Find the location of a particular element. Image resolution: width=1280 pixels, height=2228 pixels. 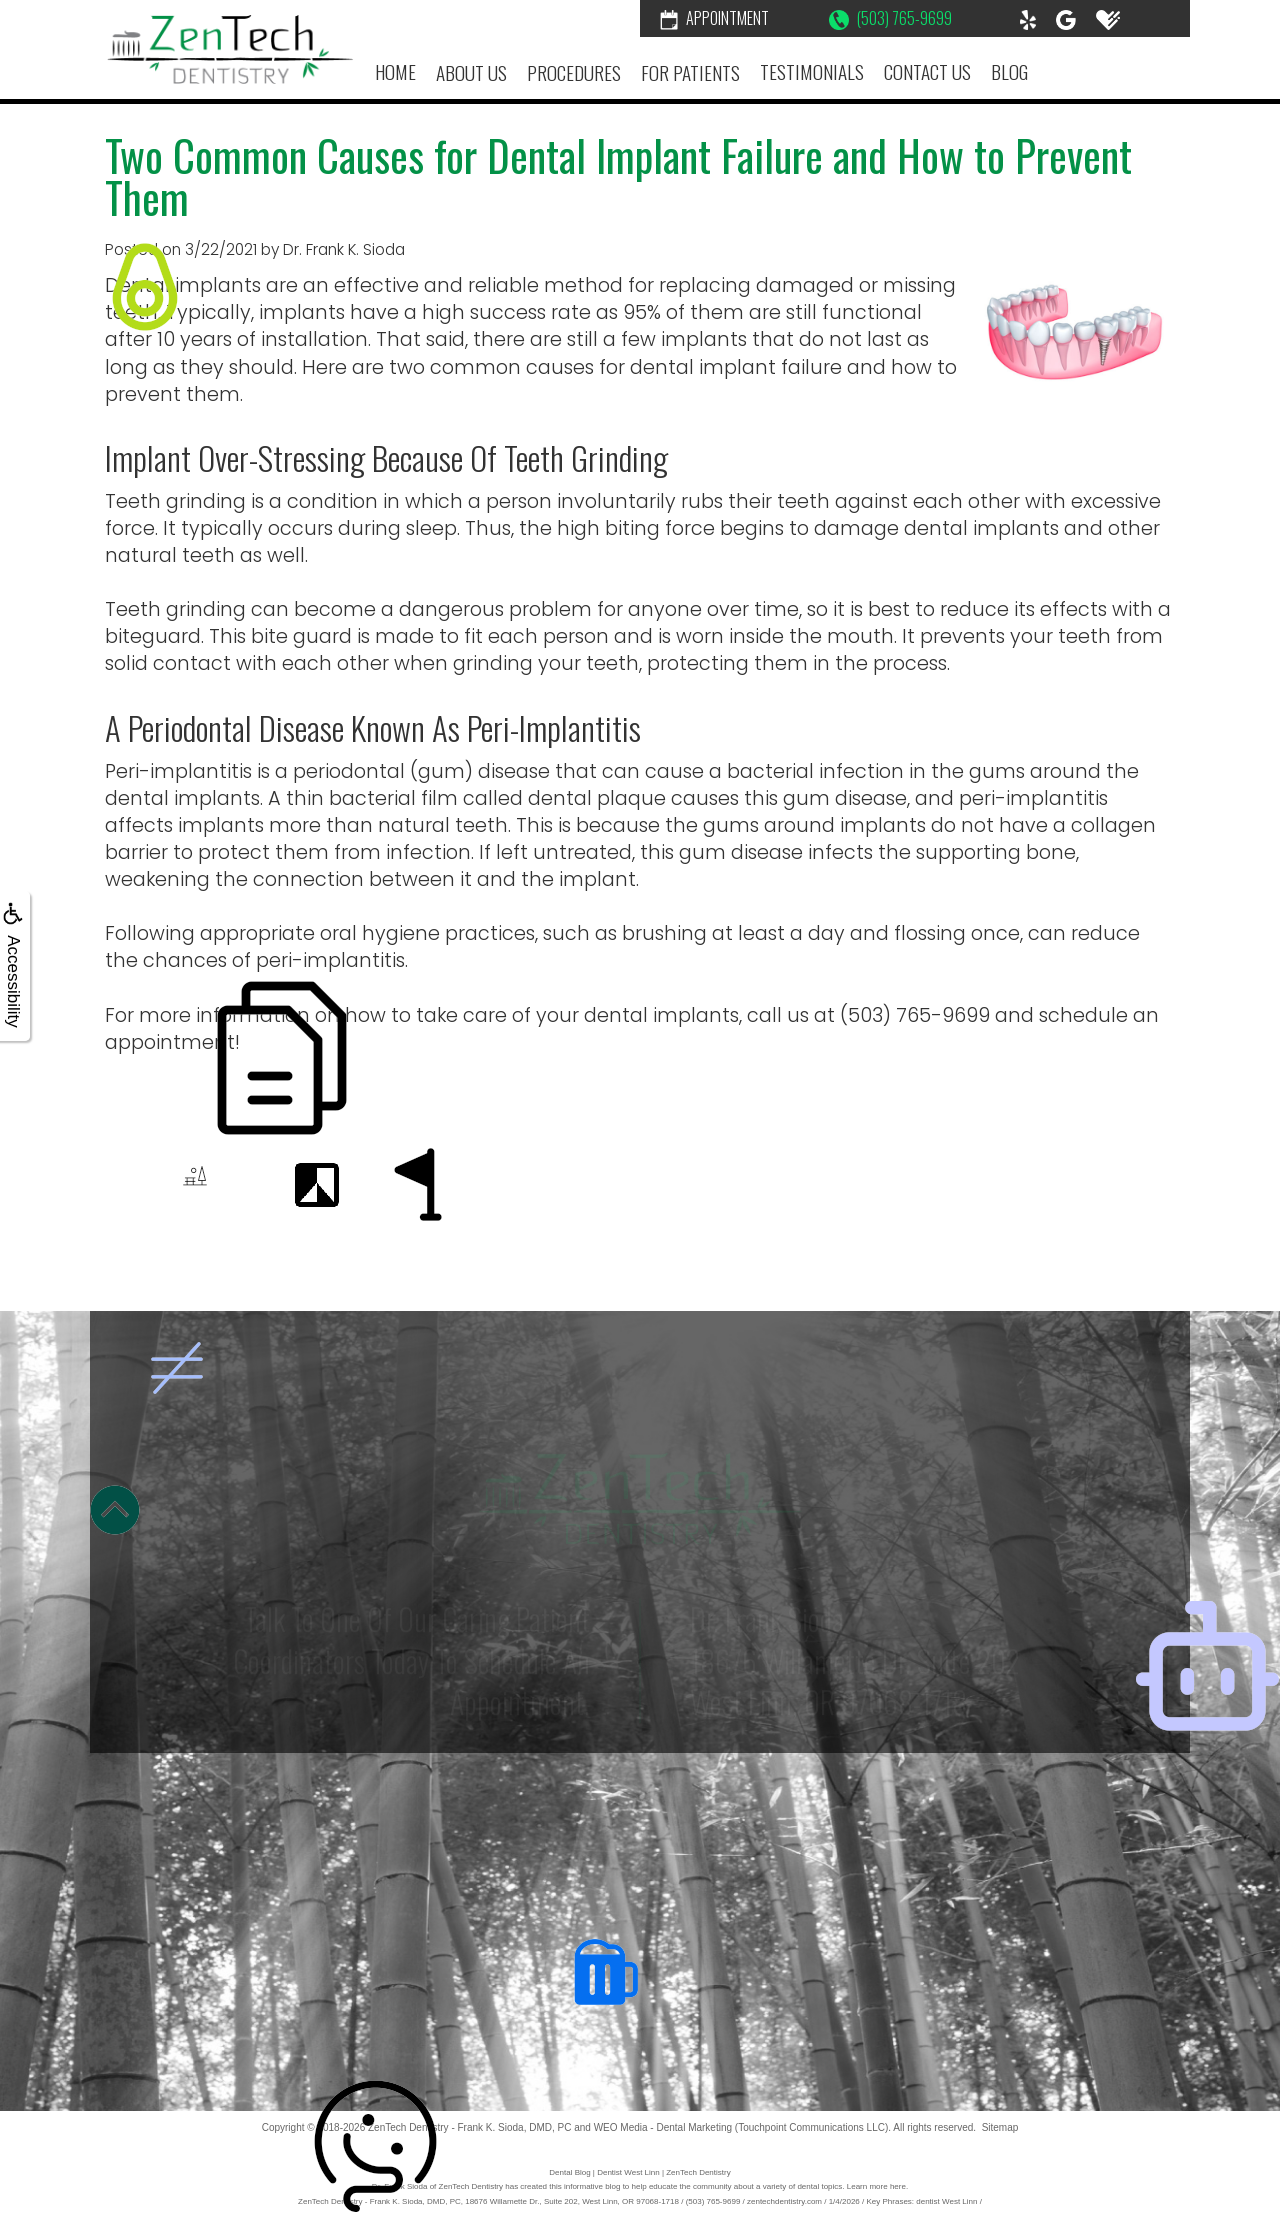

access bar or brewery locations is located at coordinates (602, 1974).